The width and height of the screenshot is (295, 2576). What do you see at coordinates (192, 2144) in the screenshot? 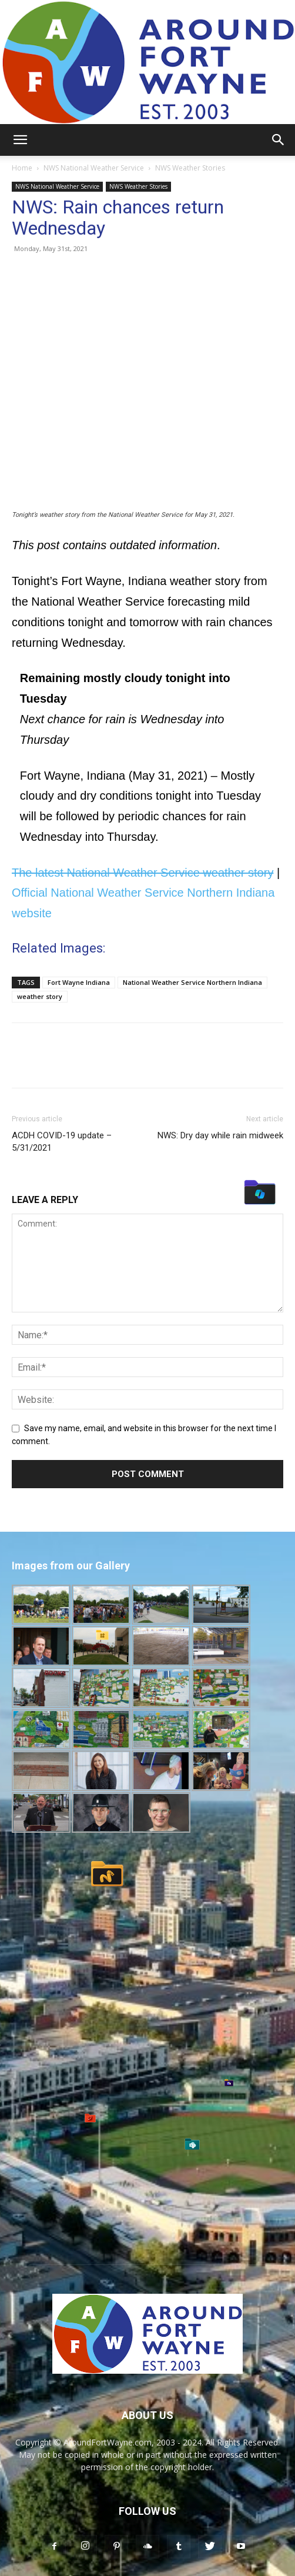
I see `open microsoft sharepoint folder` at bounding box center [192, 2144].